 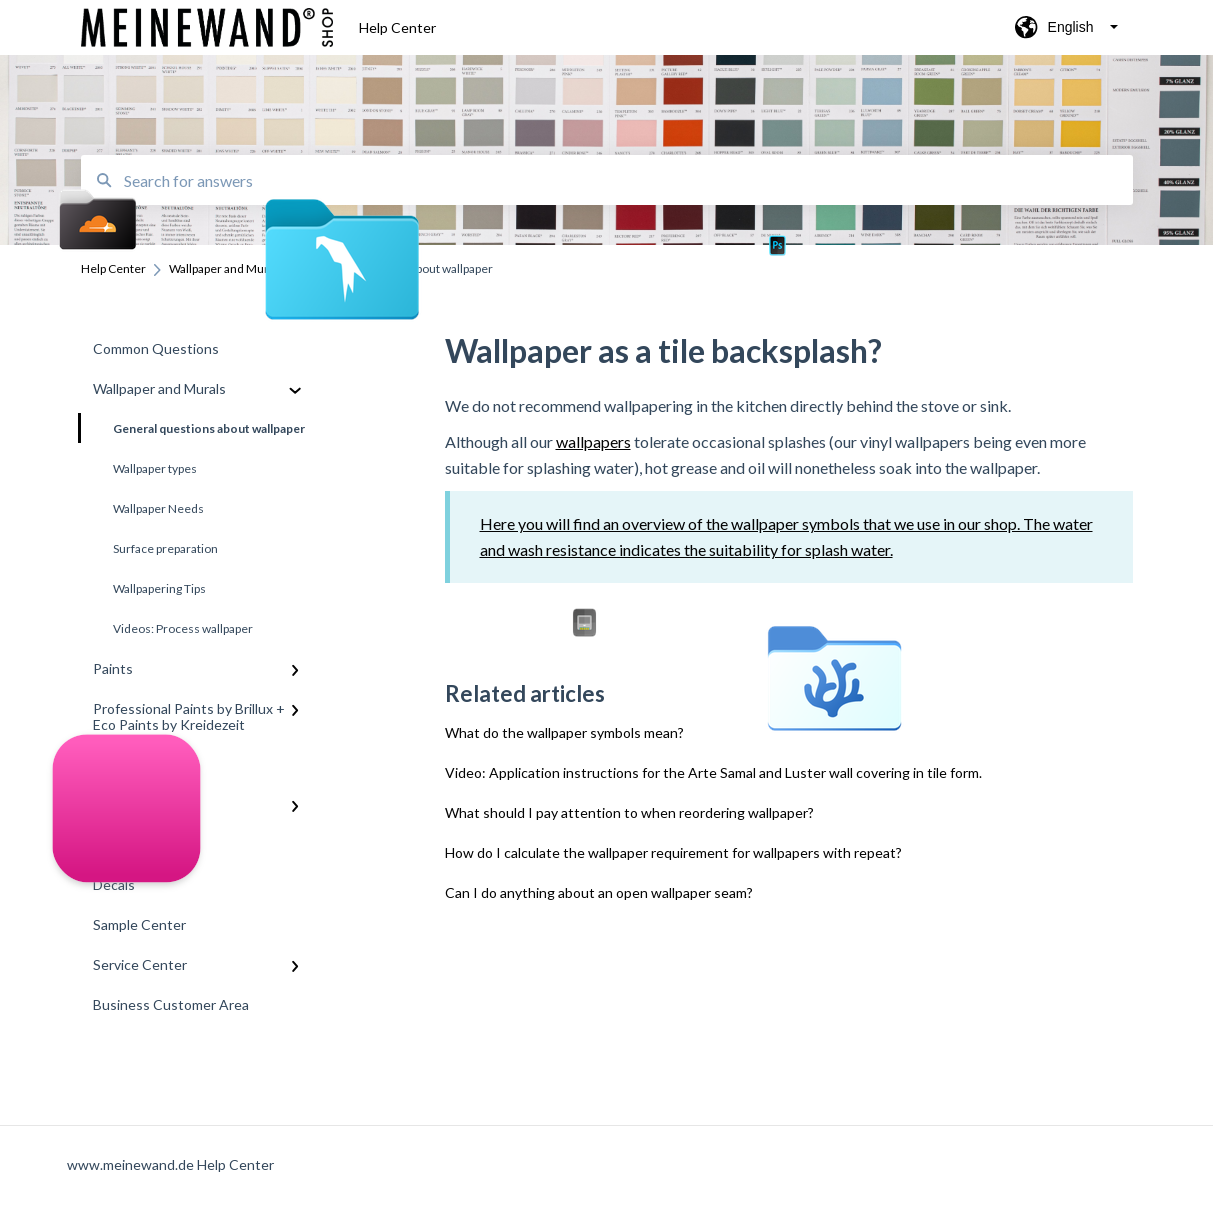 What do you see at coordinates (834, 682) in the screenshot?
I see `folder containing VSCodium projects or files` at bounding box center [834, 682].